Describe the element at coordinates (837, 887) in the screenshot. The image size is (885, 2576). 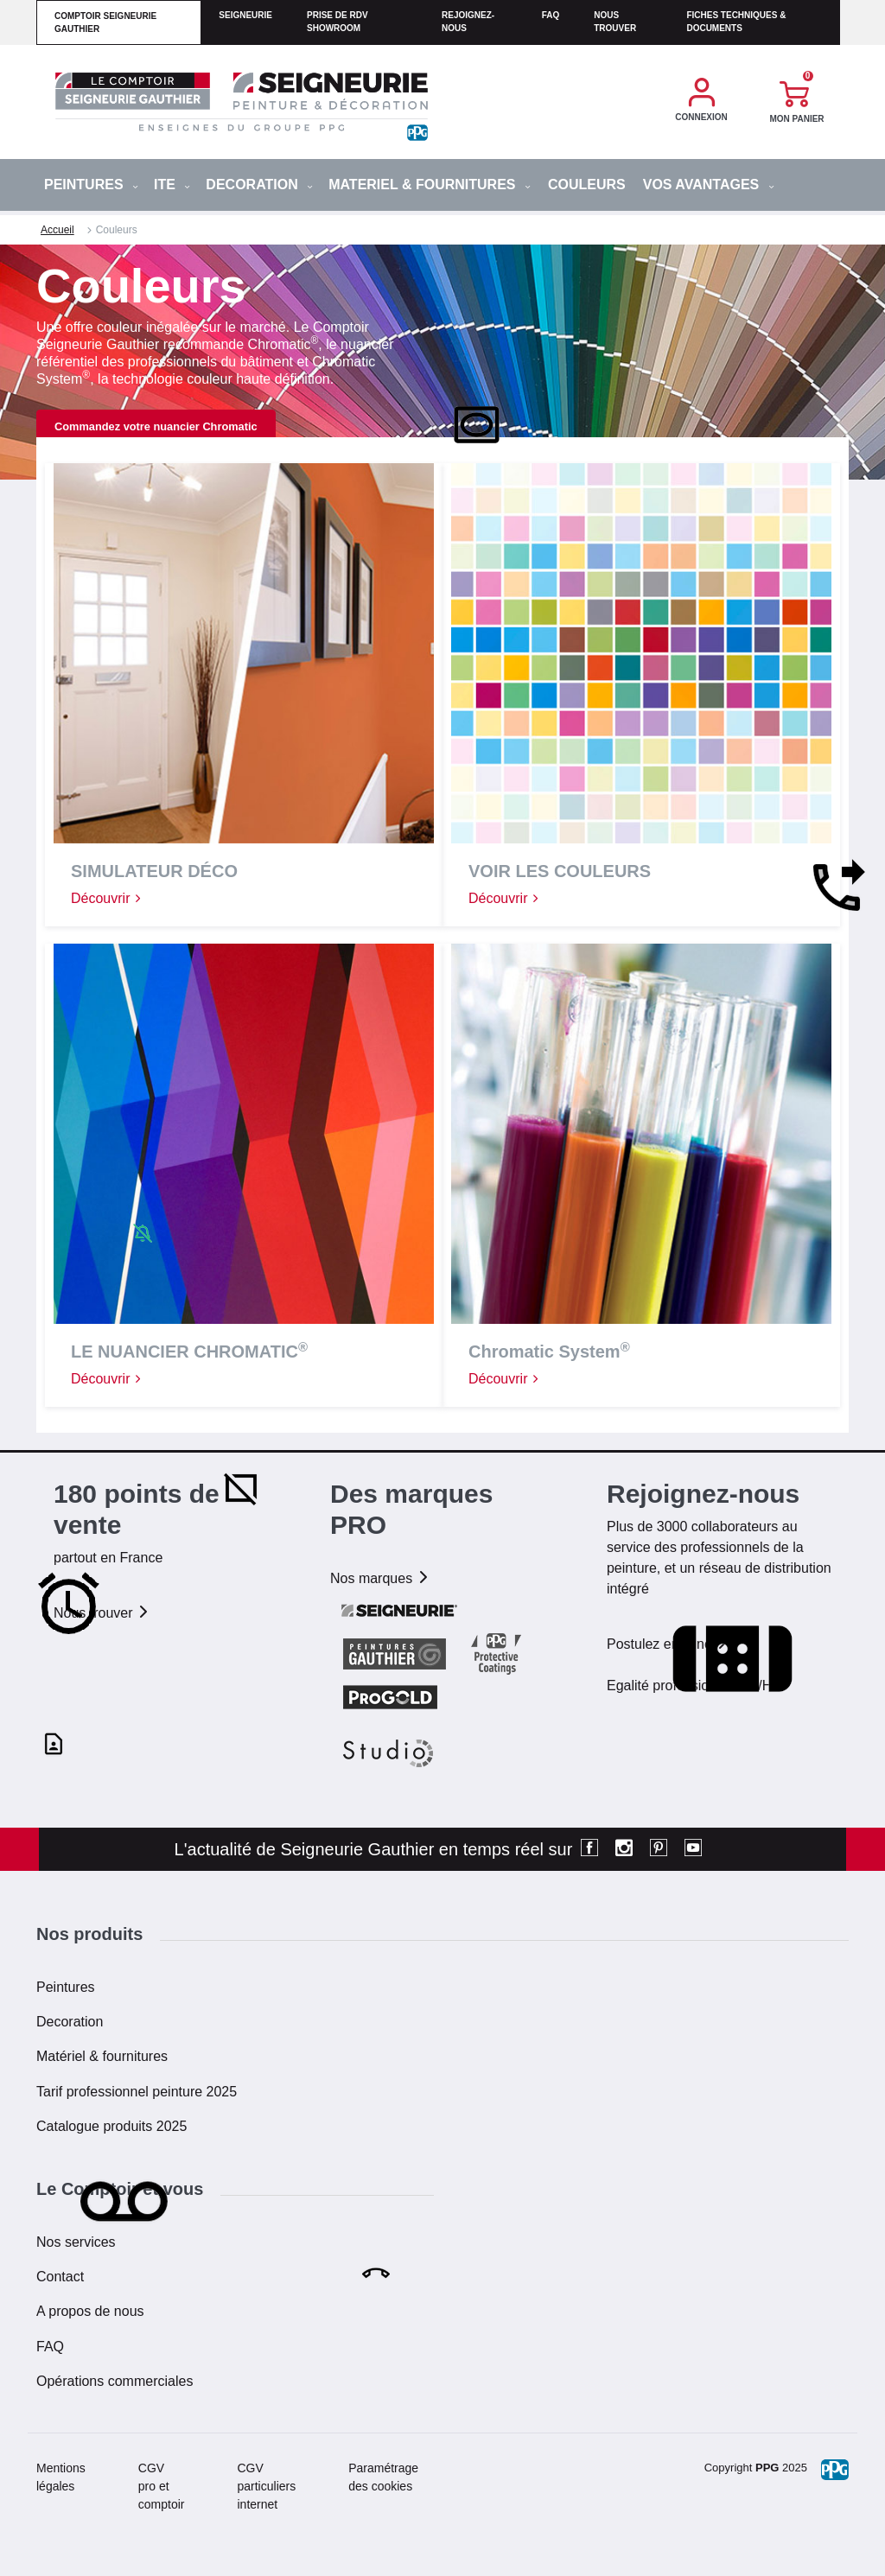
I see `call forwarding is enabled` at that location.